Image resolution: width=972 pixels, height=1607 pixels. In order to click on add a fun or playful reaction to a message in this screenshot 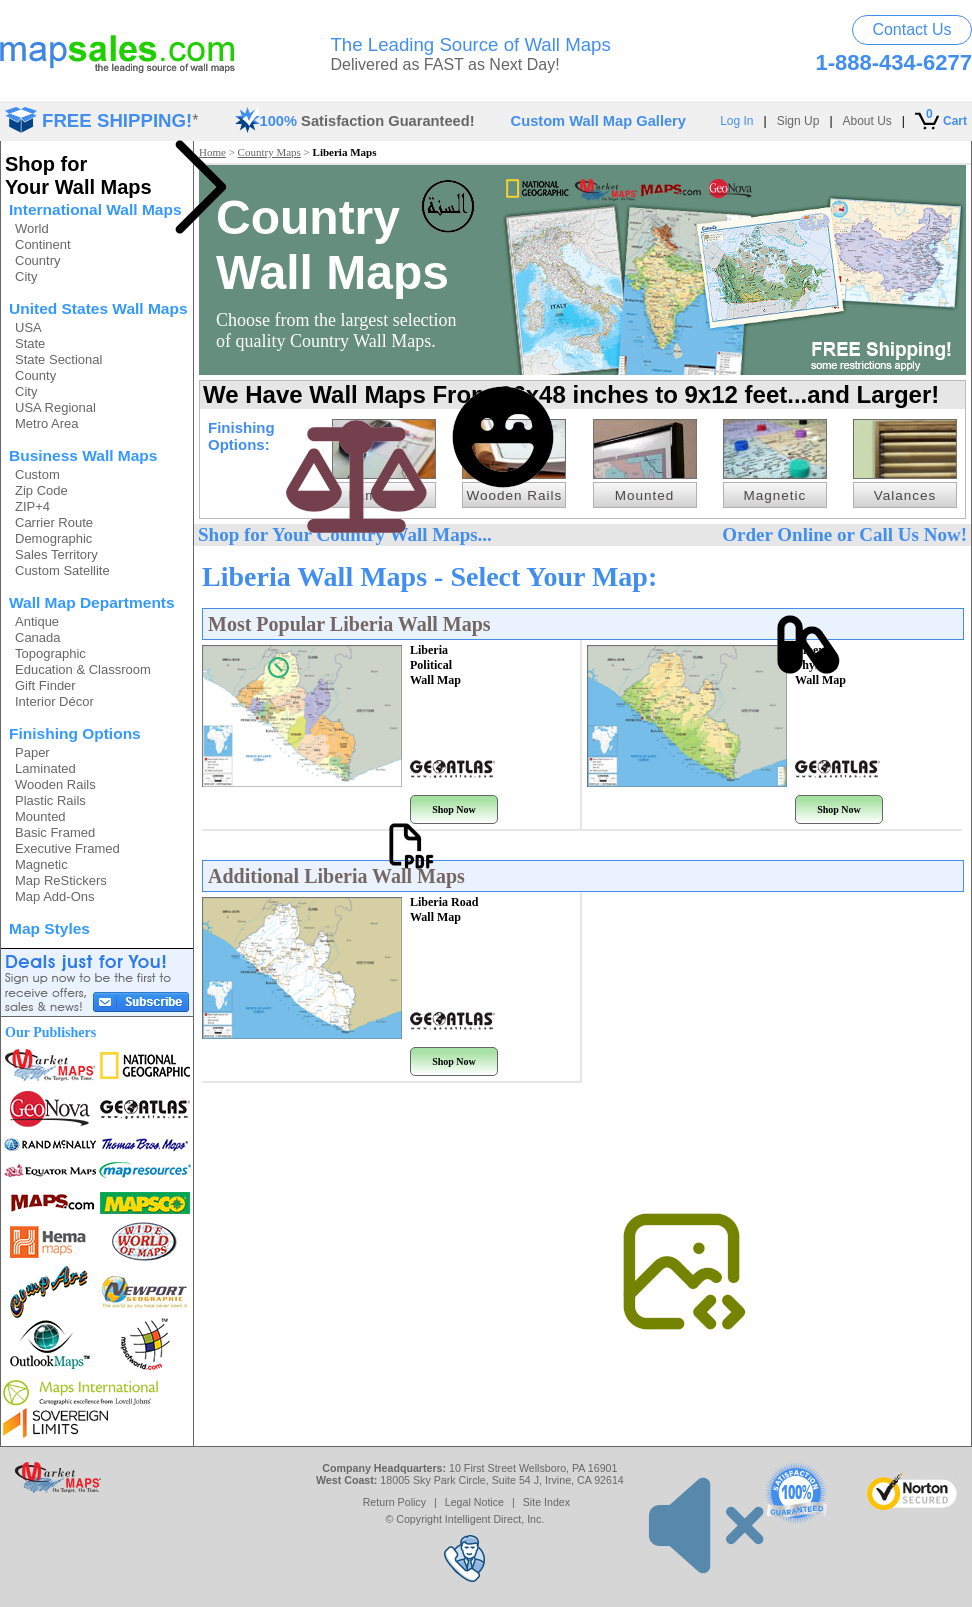, I will do `click(503, 437)`.